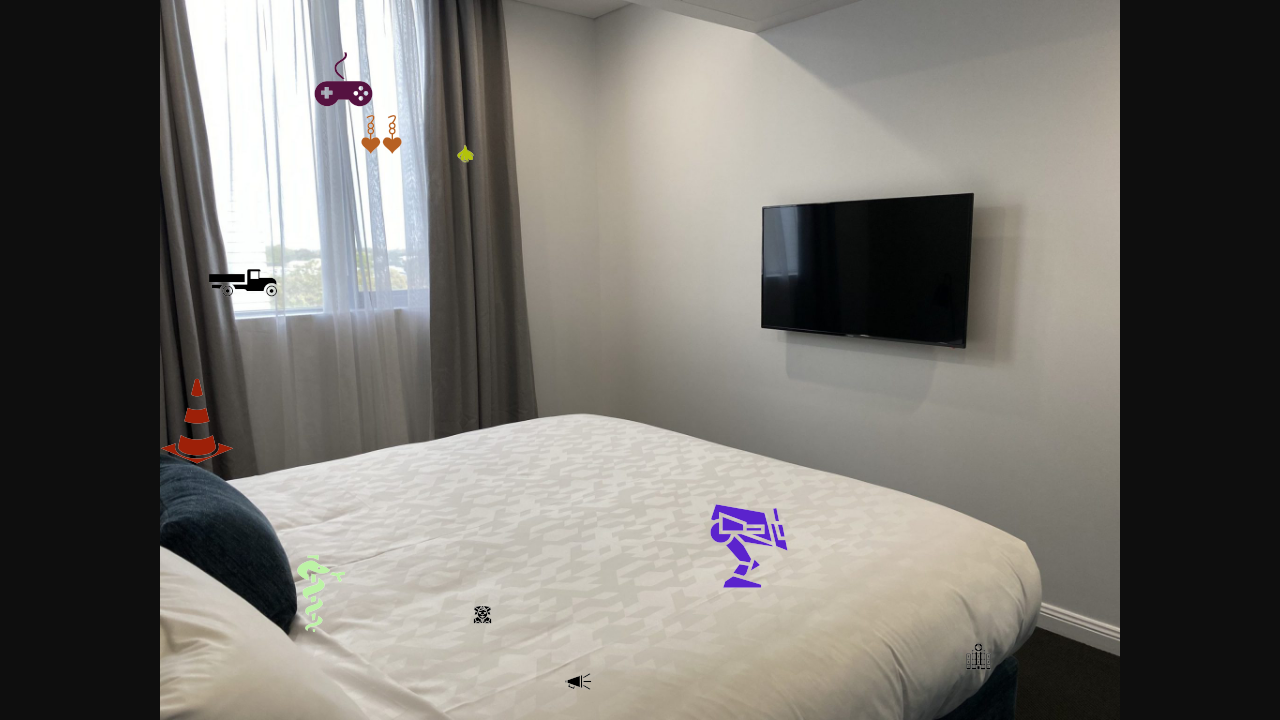  Describe the element at coordinates (381, 134) in the screenshot. I see `browse heart-shaped earrings in jewelry collection` at that location.